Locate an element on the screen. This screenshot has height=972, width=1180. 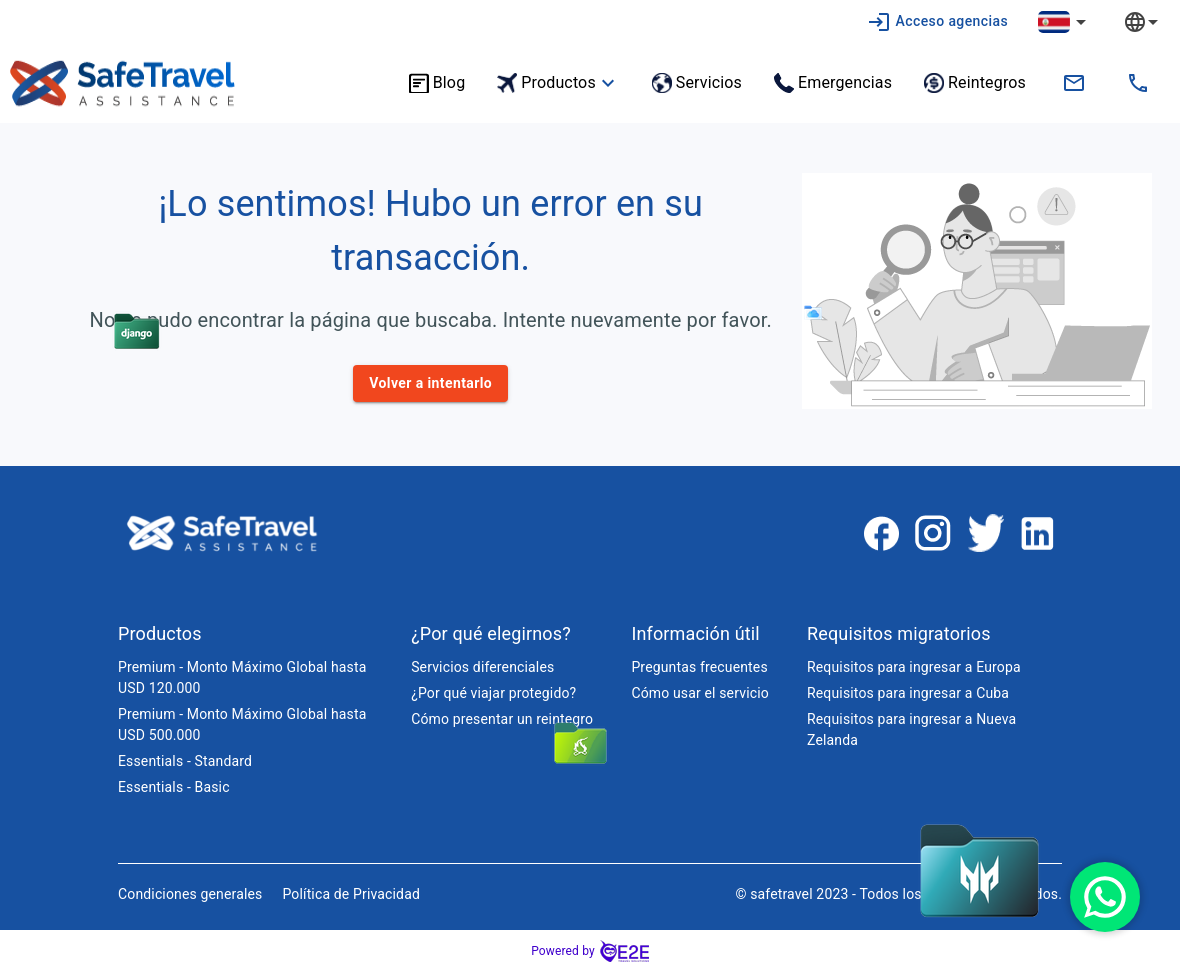
open your GameJolt games folder is located at coordinates (580, 744).